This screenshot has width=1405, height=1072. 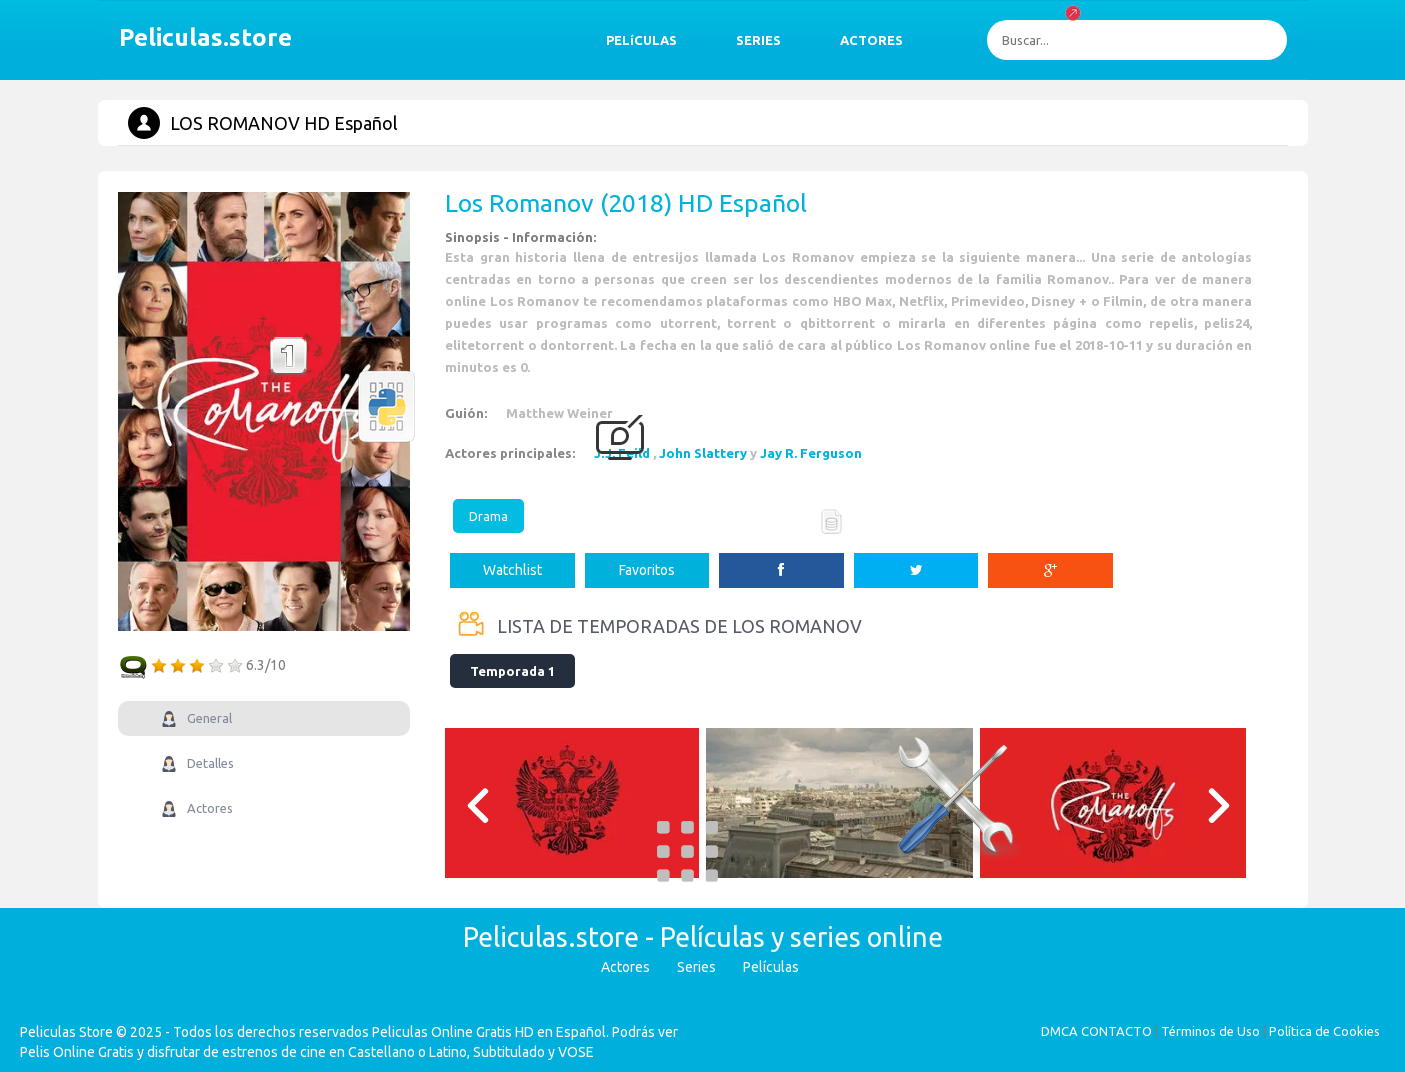 I want to click on customize display and theme settings, so click(x=620, y=439).